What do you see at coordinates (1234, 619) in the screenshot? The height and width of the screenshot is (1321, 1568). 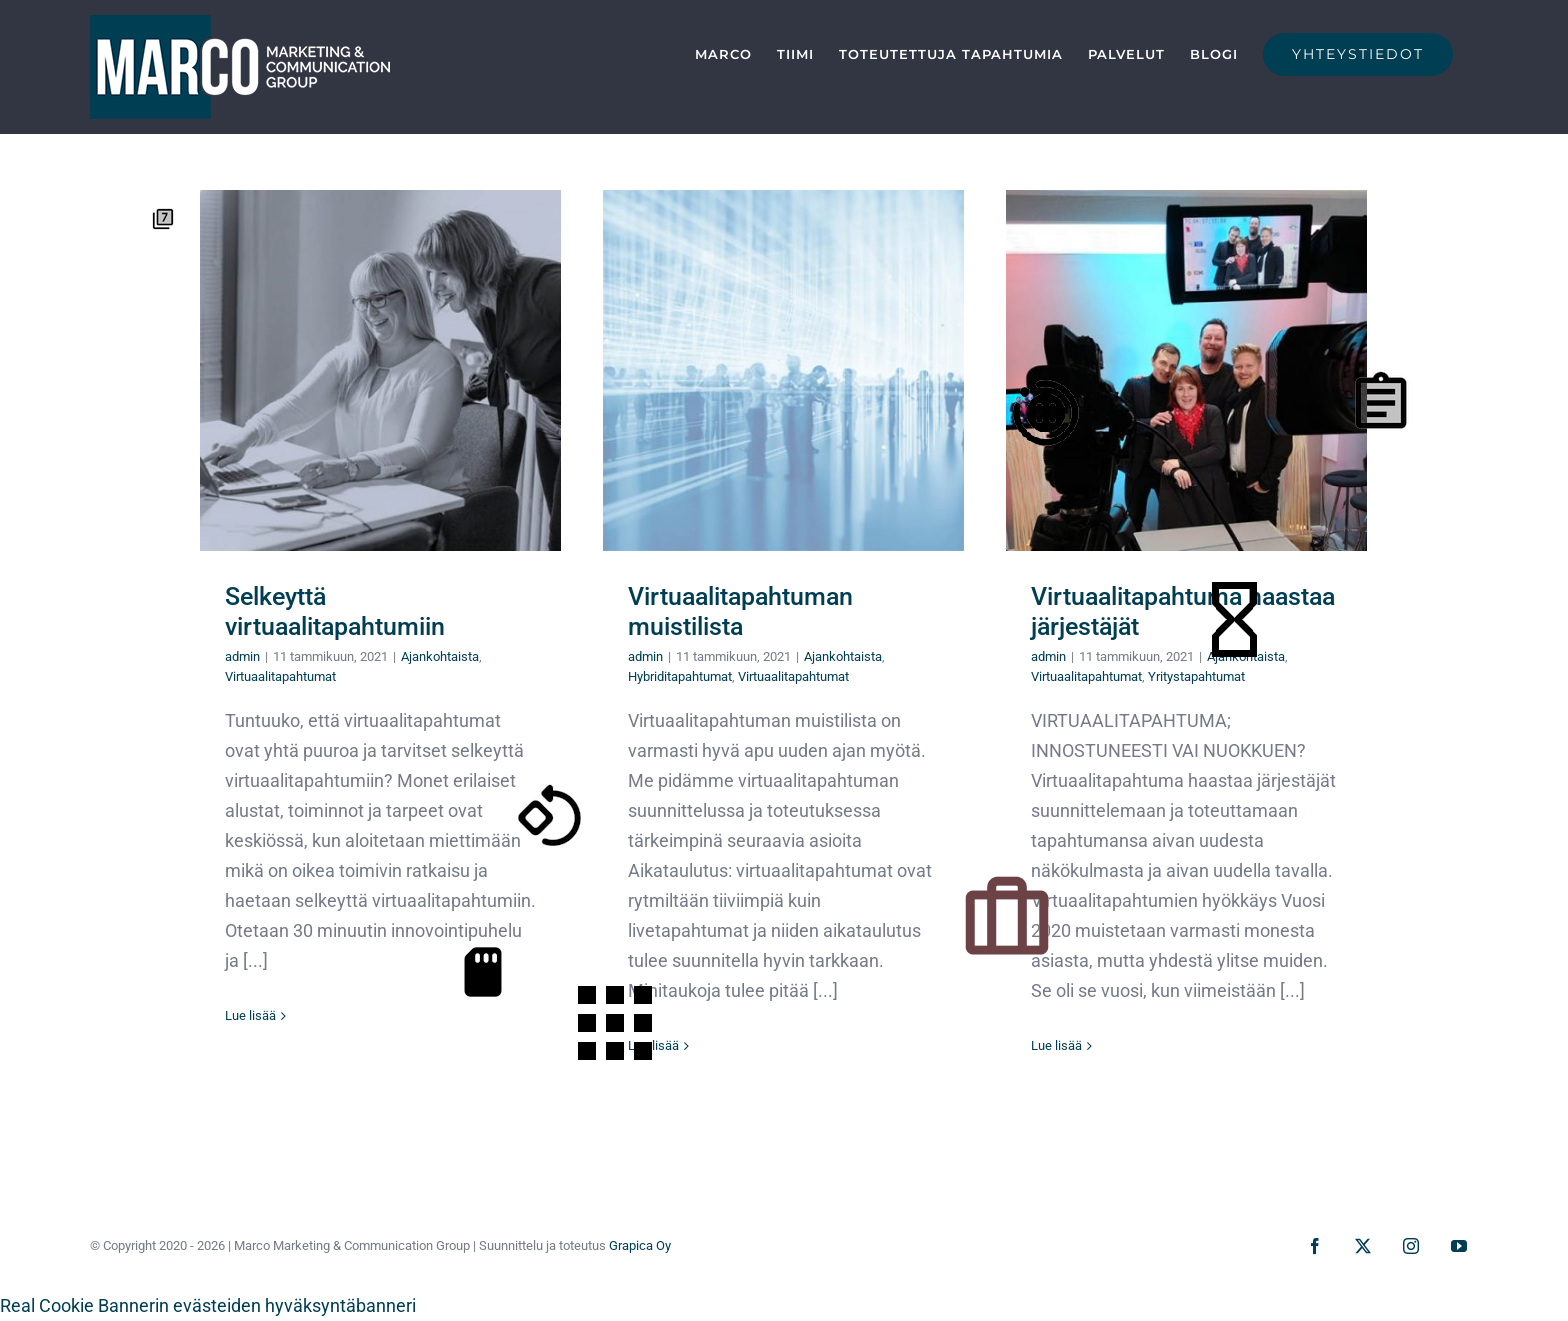 I see `indicates a process is loading or in progress` at bounding box center [1234, 619].